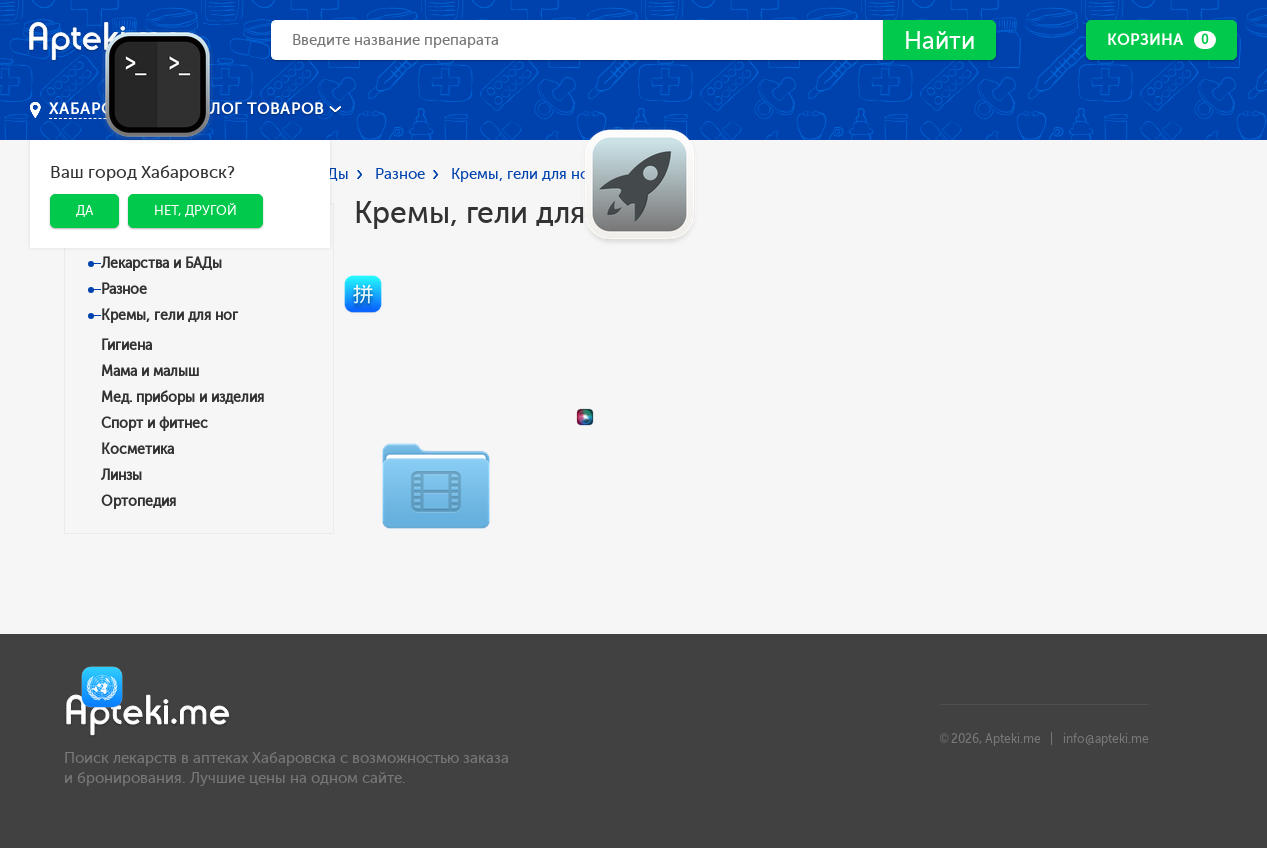 The height and width of the screenshot is (848, 1267). What do you see at coordinates (157, 84) in the screenshot?
I see `open terminix terminal emulator` at bounding box center [157, 84].